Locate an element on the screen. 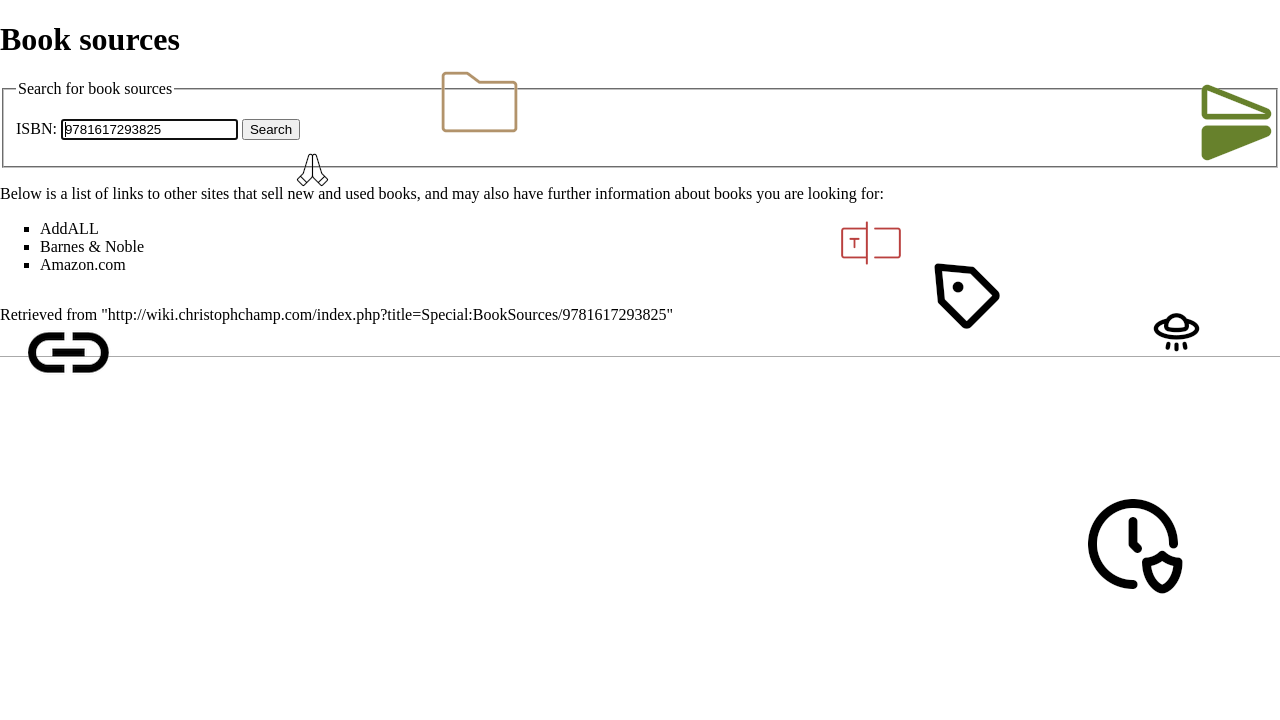 Image resolution: width=1280 pixels, height=720 pixels. express gratitude or thanks is located at coordinates (312, 170).